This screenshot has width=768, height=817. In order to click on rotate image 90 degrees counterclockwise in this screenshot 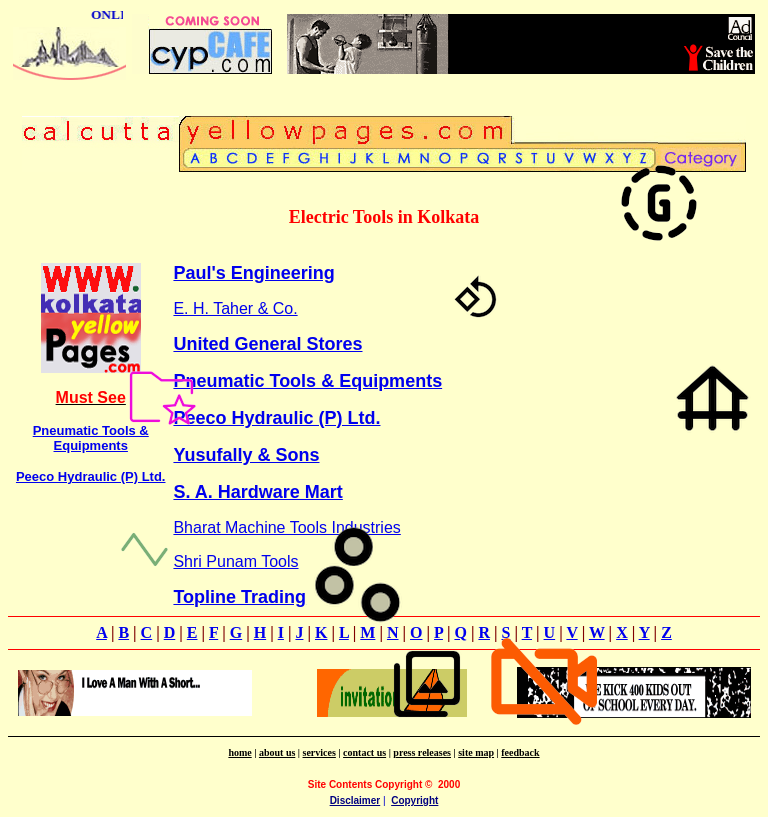, I will do `click(476, 297)`.